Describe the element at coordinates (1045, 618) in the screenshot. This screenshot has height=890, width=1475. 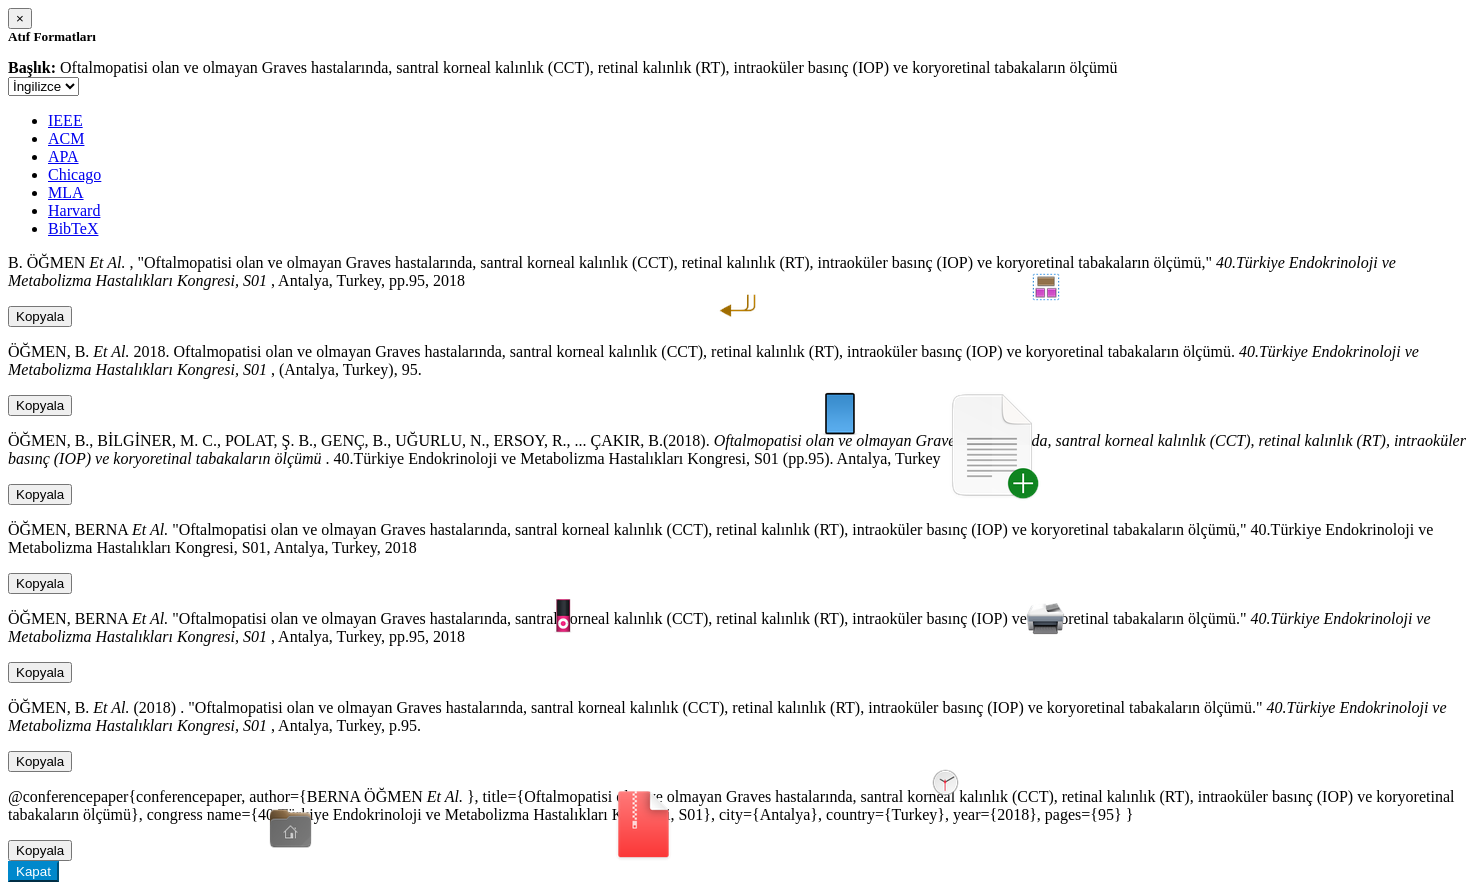
I see `browse network printers via SMB protocol` at that location.